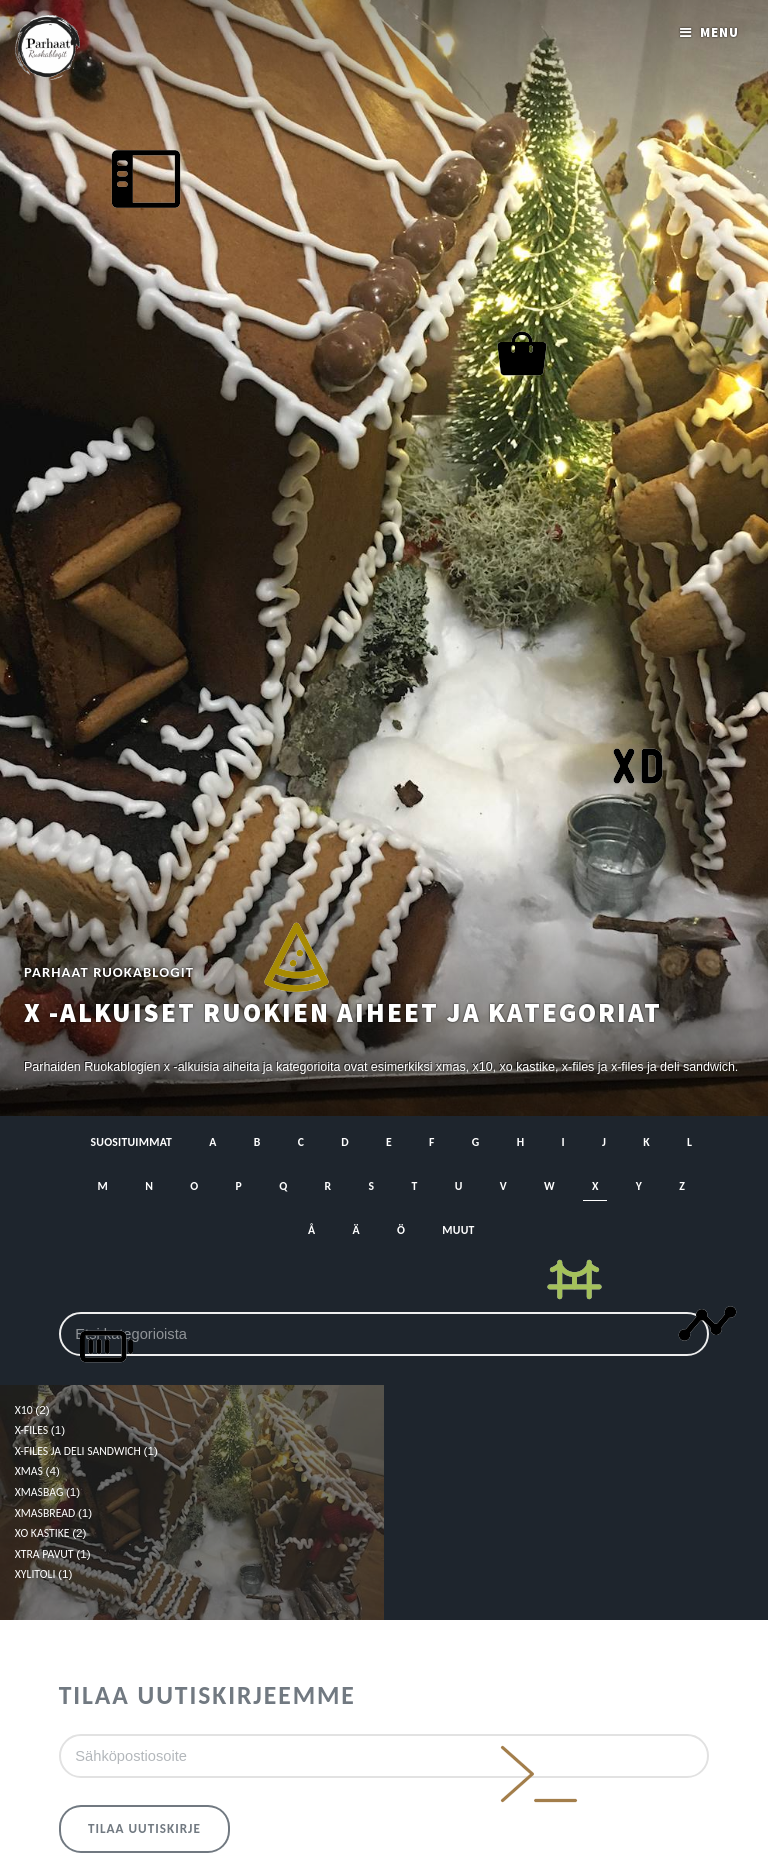 The width and height of the screenshot is (768, 1860). I want to click on open Adobe XD design file, so click(638, 766).